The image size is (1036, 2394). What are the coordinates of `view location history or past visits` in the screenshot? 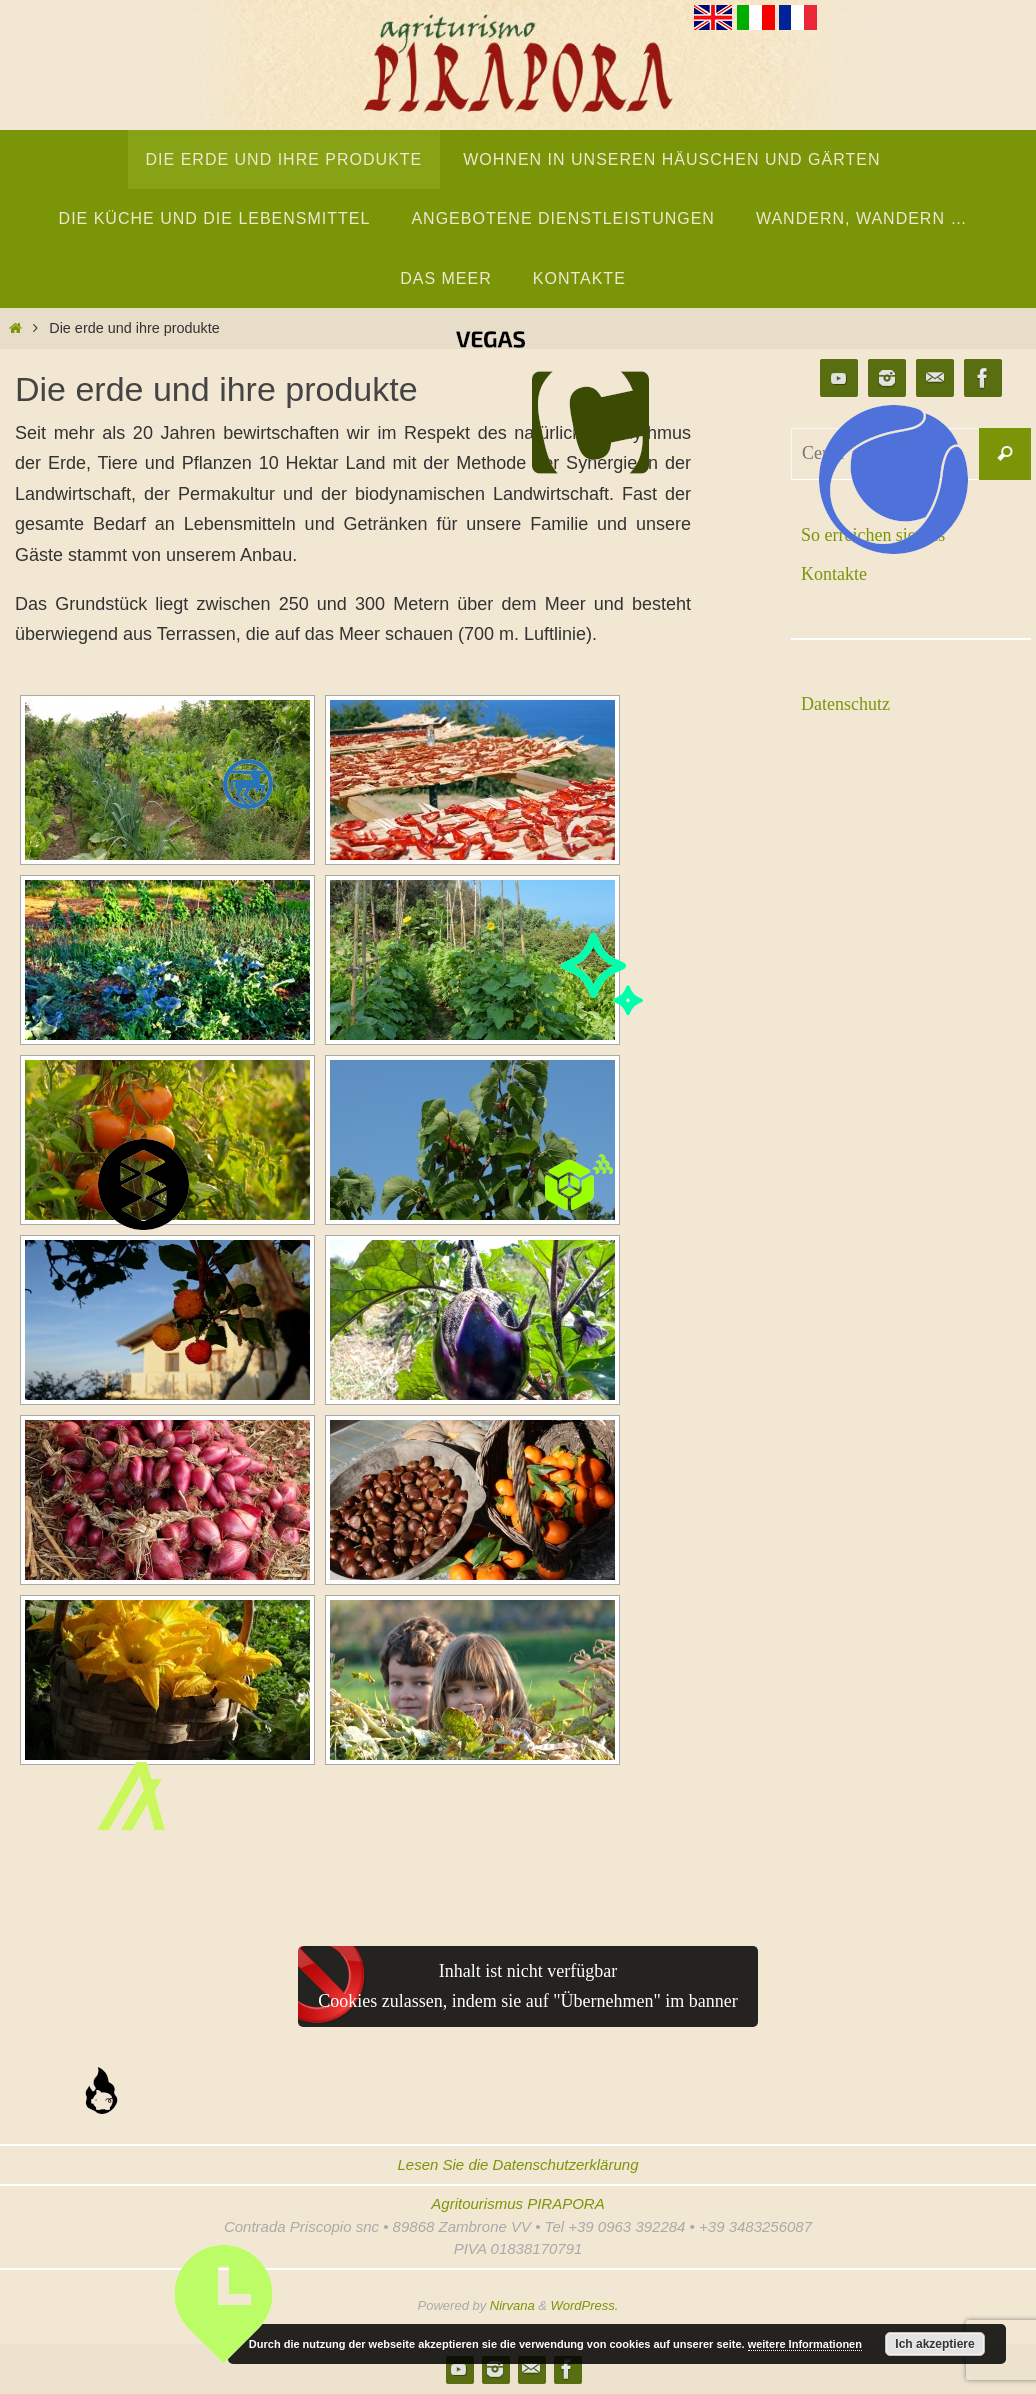 It's located at (223, 2299).